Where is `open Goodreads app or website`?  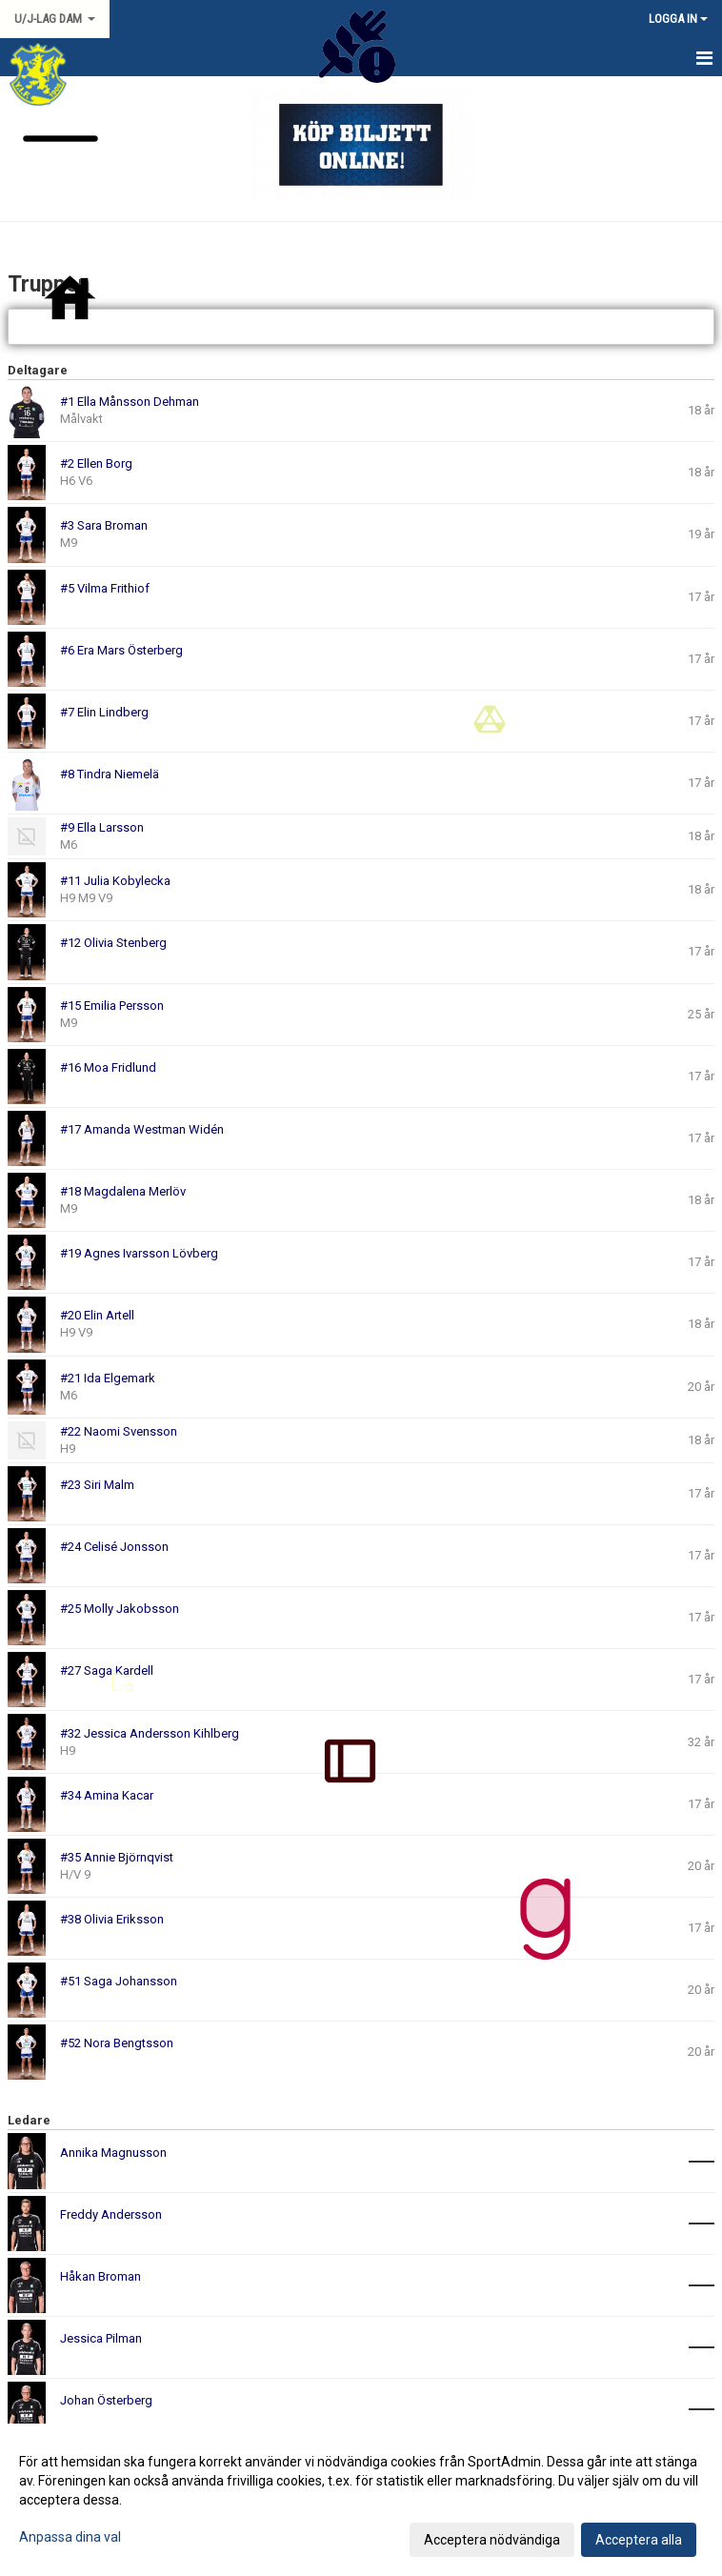
open Goodreads app or website is located at coordinates (545, 1919).